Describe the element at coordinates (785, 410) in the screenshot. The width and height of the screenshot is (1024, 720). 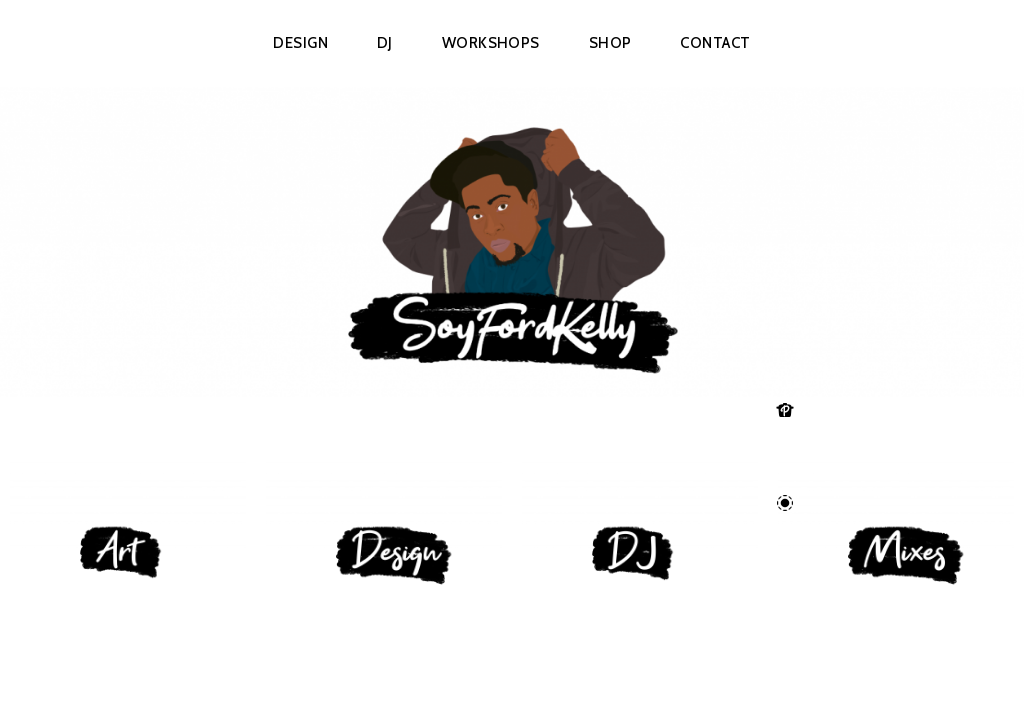
I see `open the palfed app or service` at that location.